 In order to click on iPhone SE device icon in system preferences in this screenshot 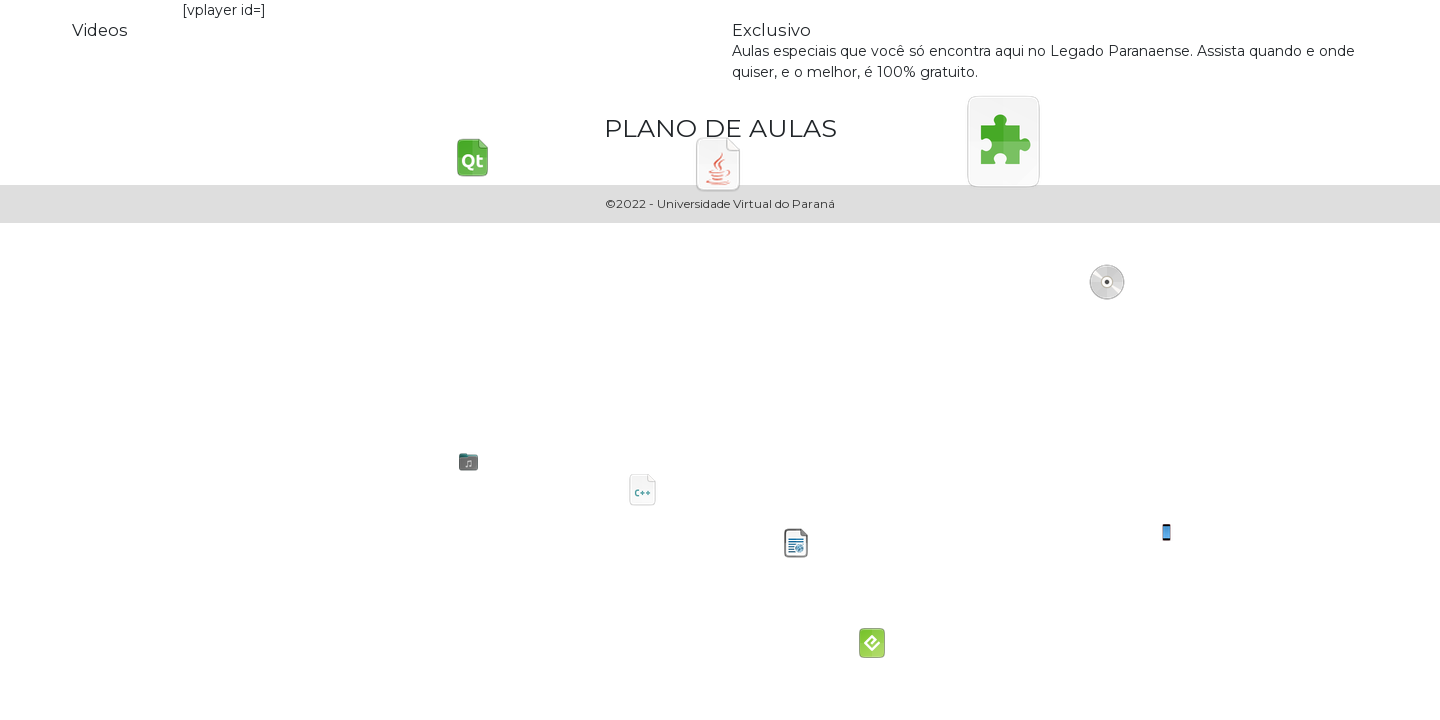, I will do `click(1166, 532)`.